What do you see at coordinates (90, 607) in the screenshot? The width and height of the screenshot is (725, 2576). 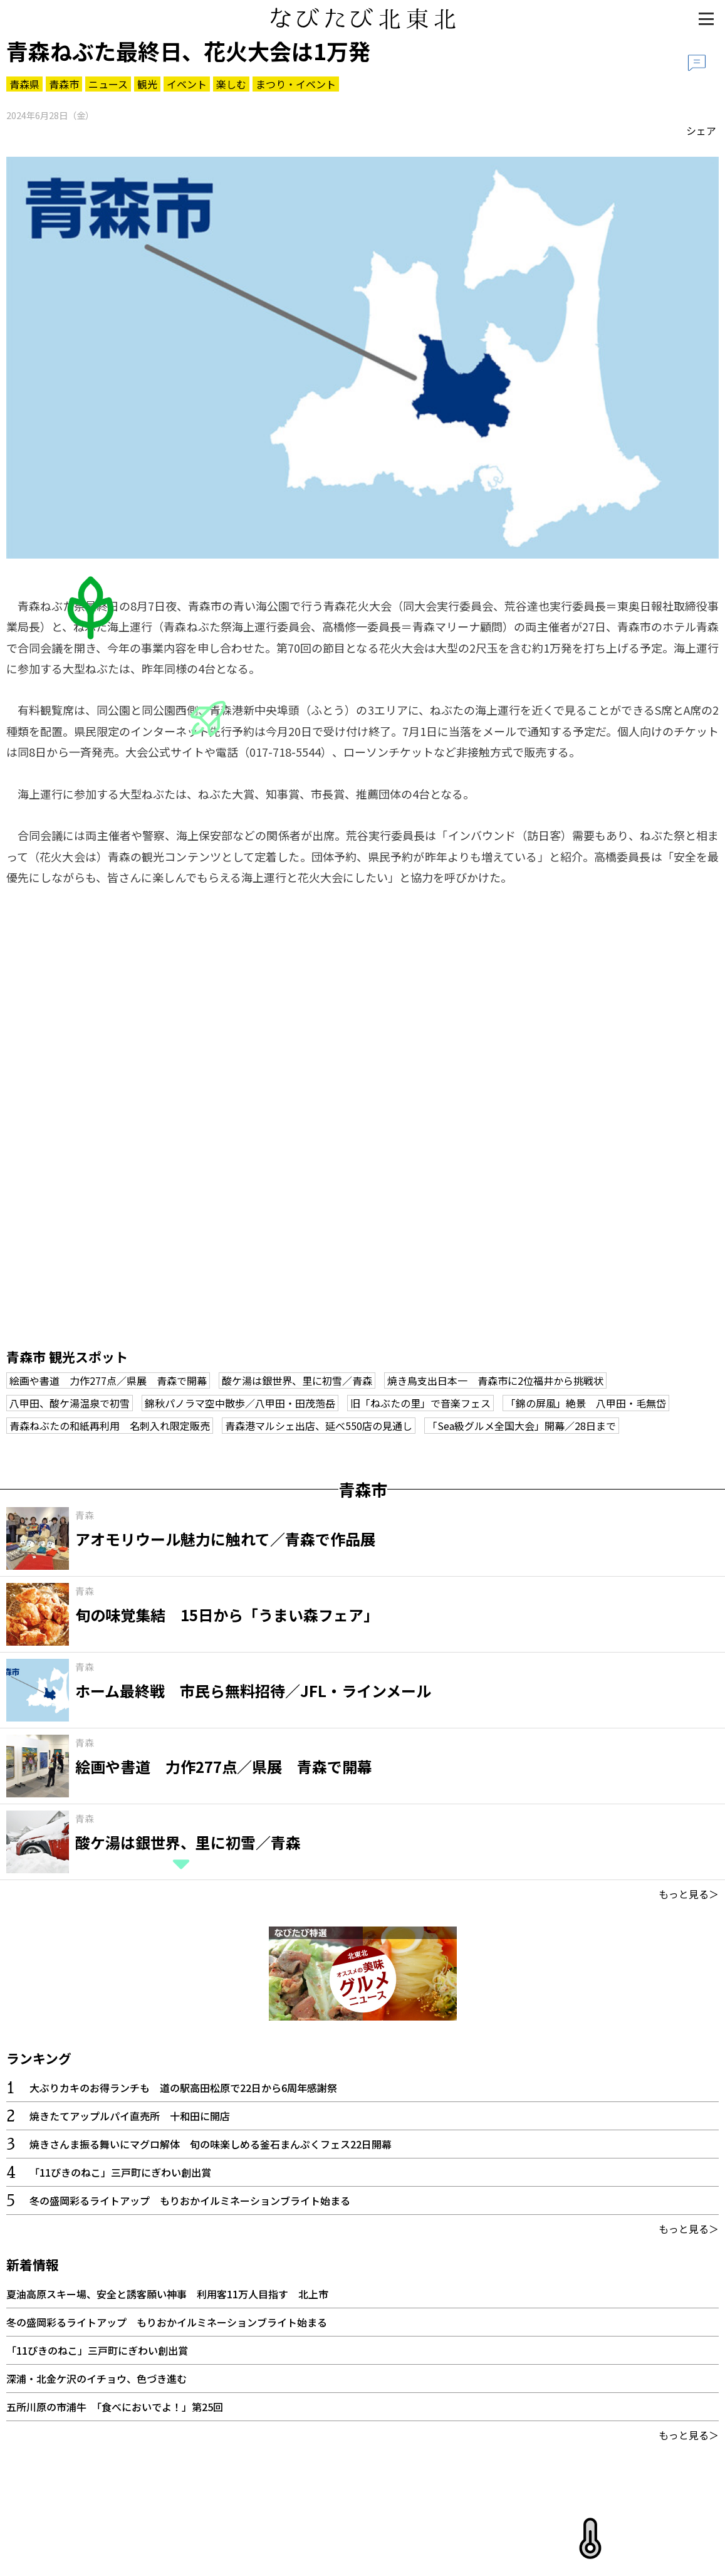 I see `indicates grain or wheat-based ingredients` at bounding box center [90, 607].